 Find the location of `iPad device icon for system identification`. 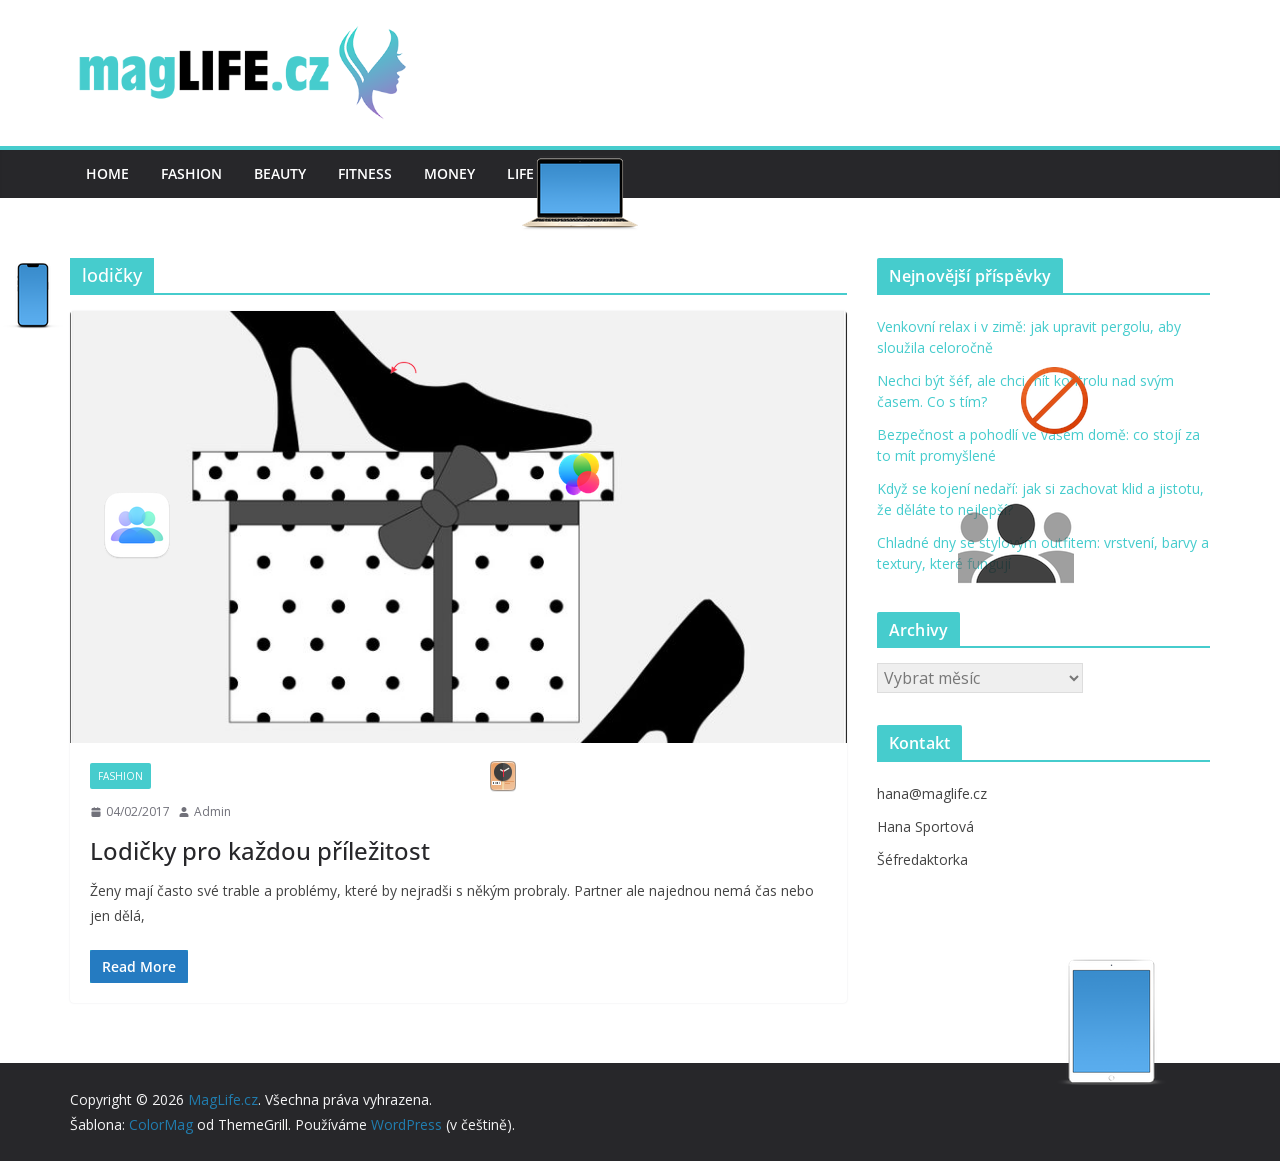

iPad device icon for system identification is located at coordinates (1111, 1022).